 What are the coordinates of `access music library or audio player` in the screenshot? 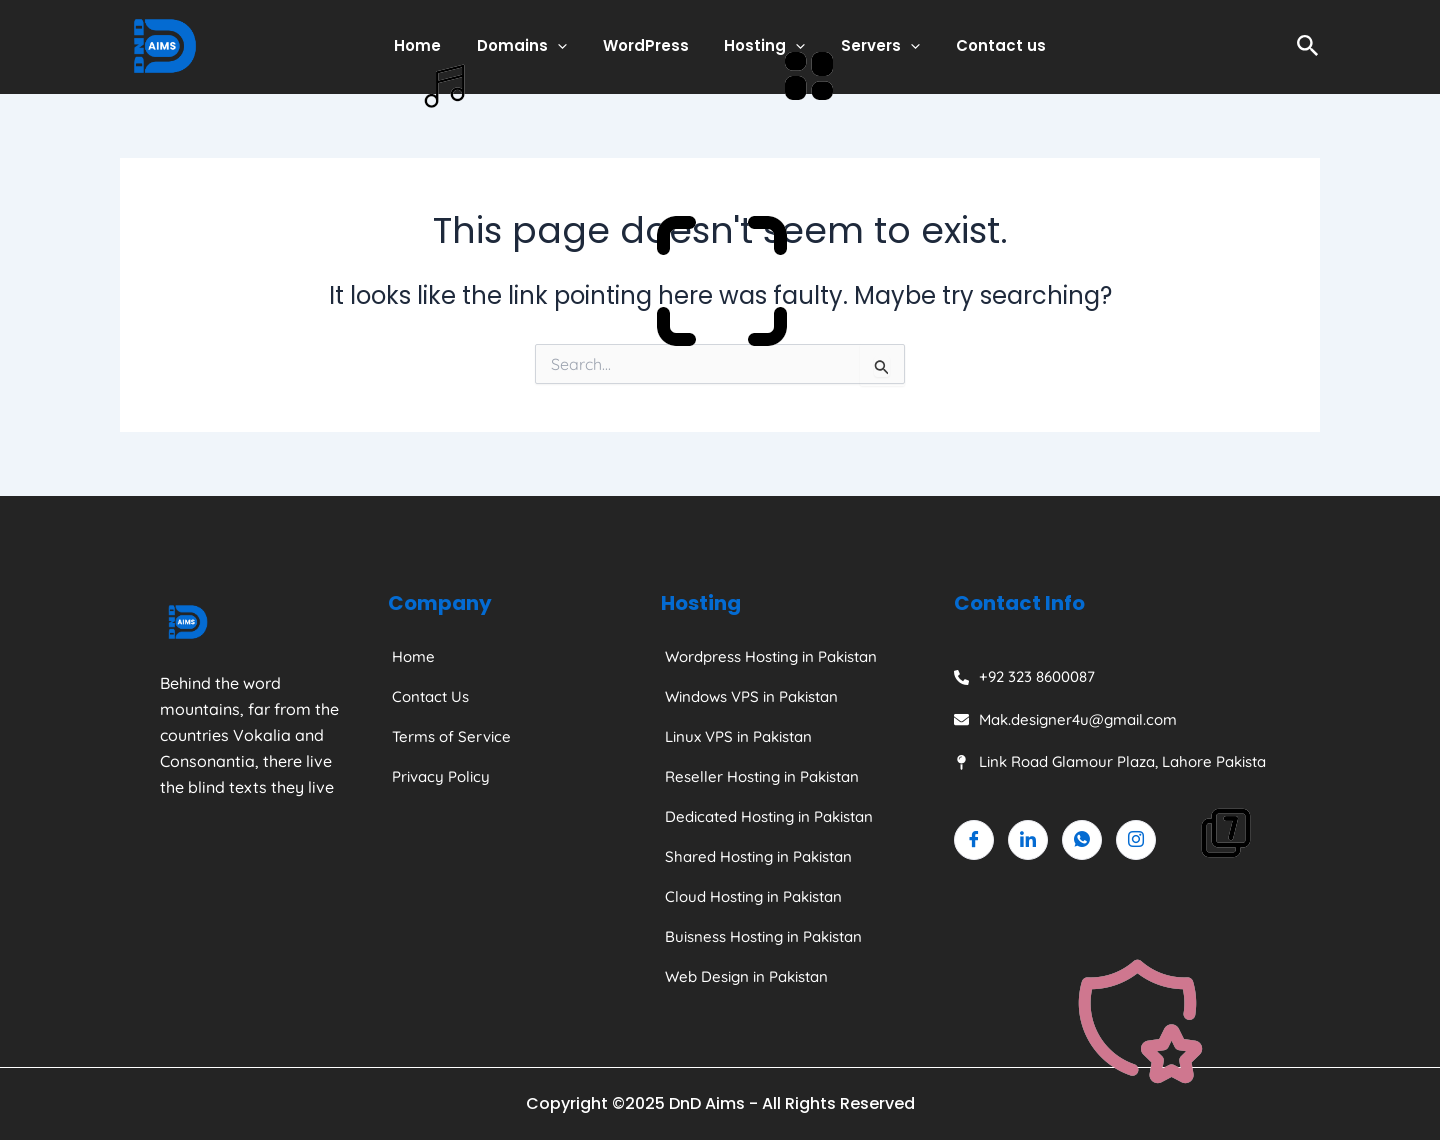 It's located at (447, 87).